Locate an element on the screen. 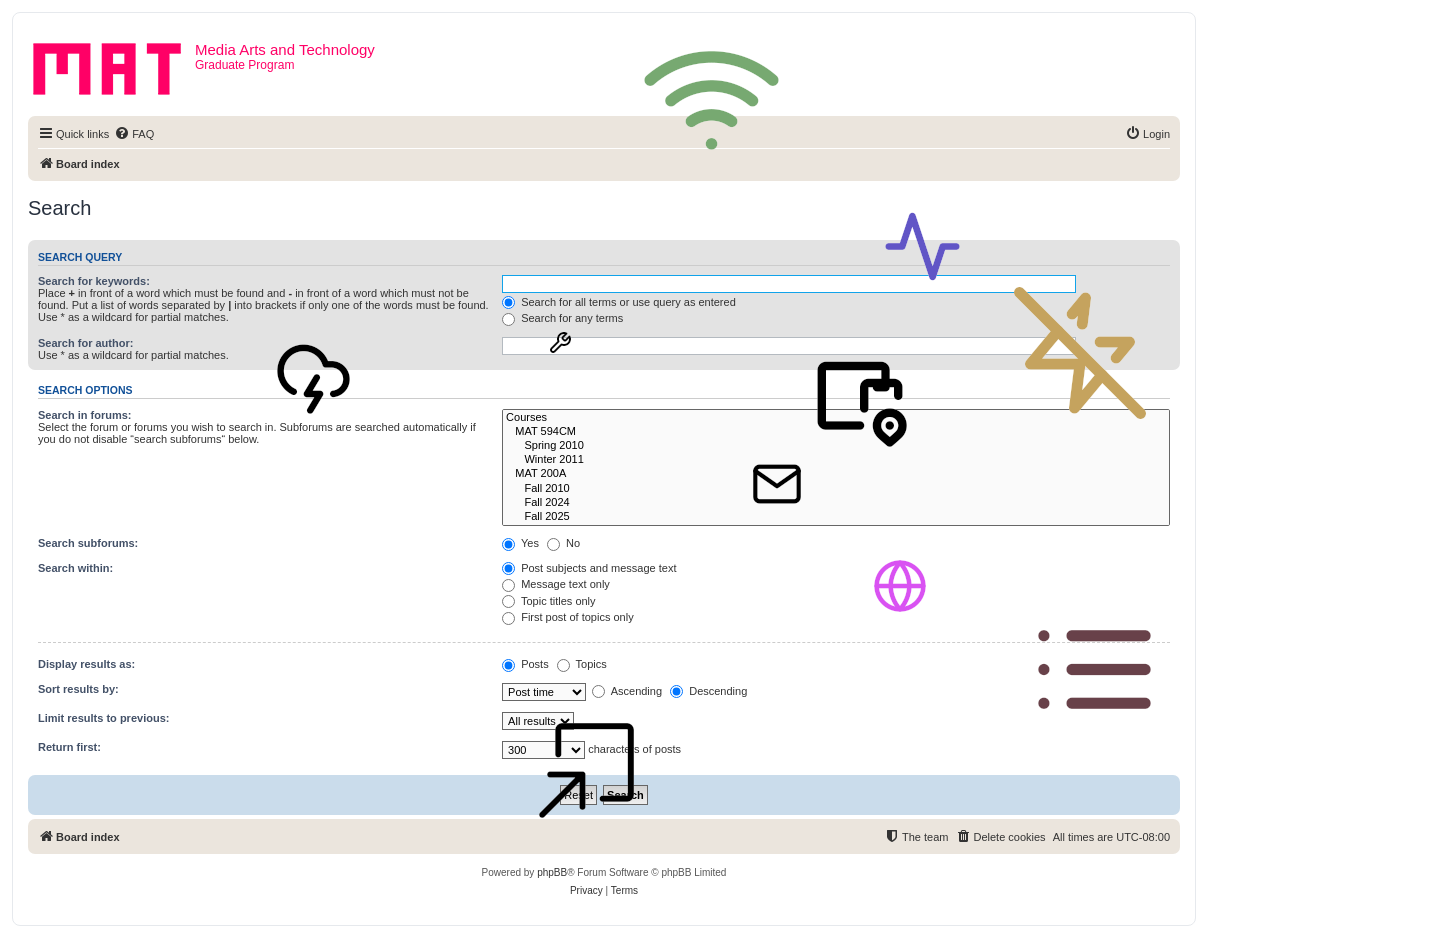 The height and width of the screenshot is (938, 1443). view wireless network connection status is located at coordinates (711, 97).